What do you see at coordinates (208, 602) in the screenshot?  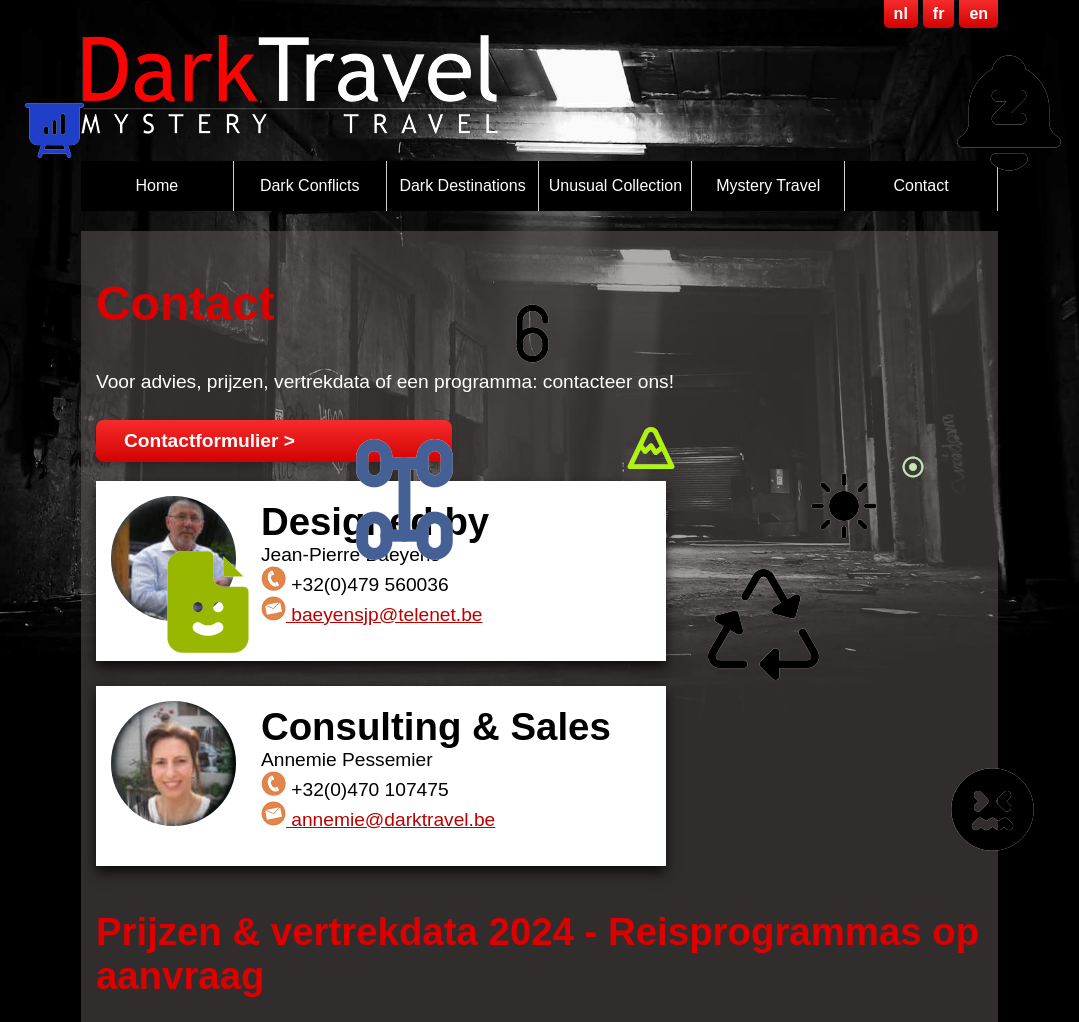 I see `view a friendly or positive document` at bounding box center [208, 602].